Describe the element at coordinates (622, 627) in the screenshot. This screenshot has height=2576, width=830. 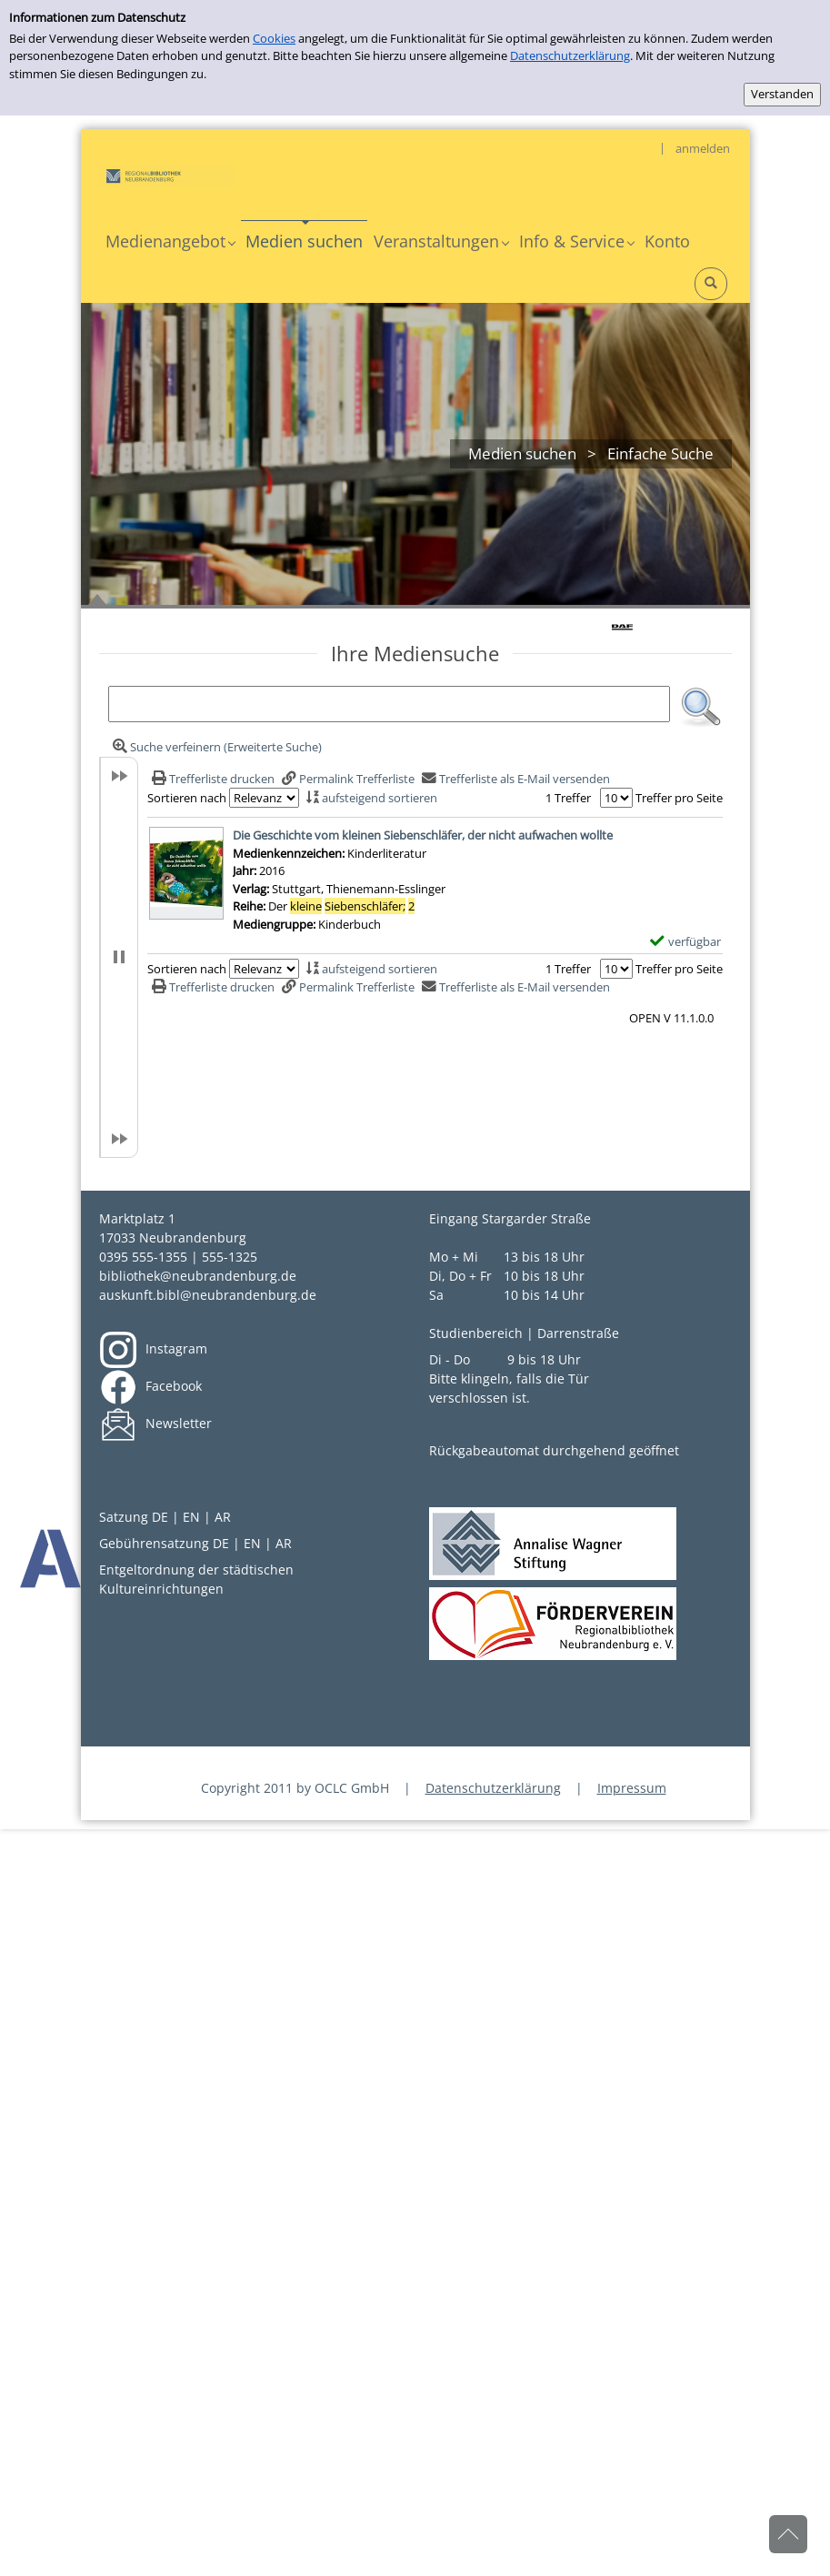
I see `DAF Trucks company logo` at that location.